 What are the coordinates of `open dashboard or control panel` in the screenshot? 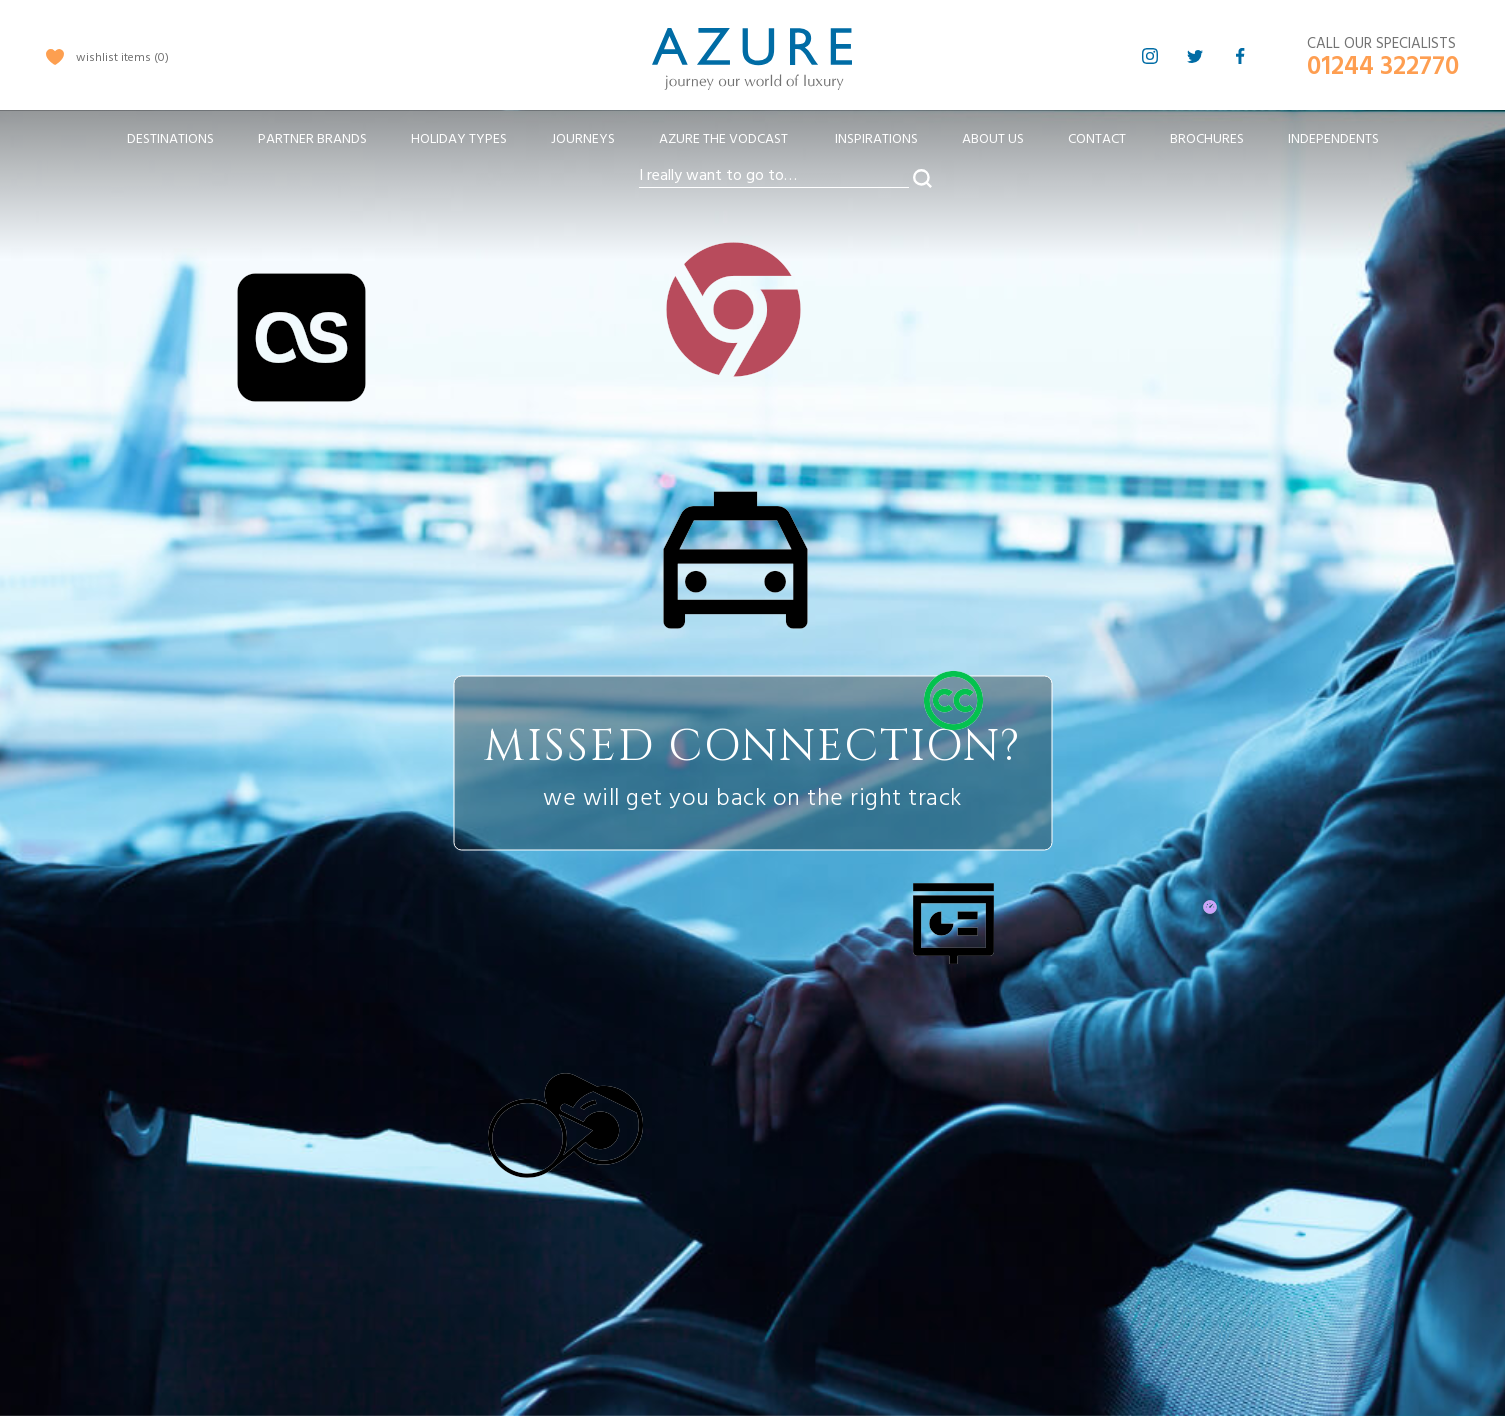 It's located at (1210, 907).